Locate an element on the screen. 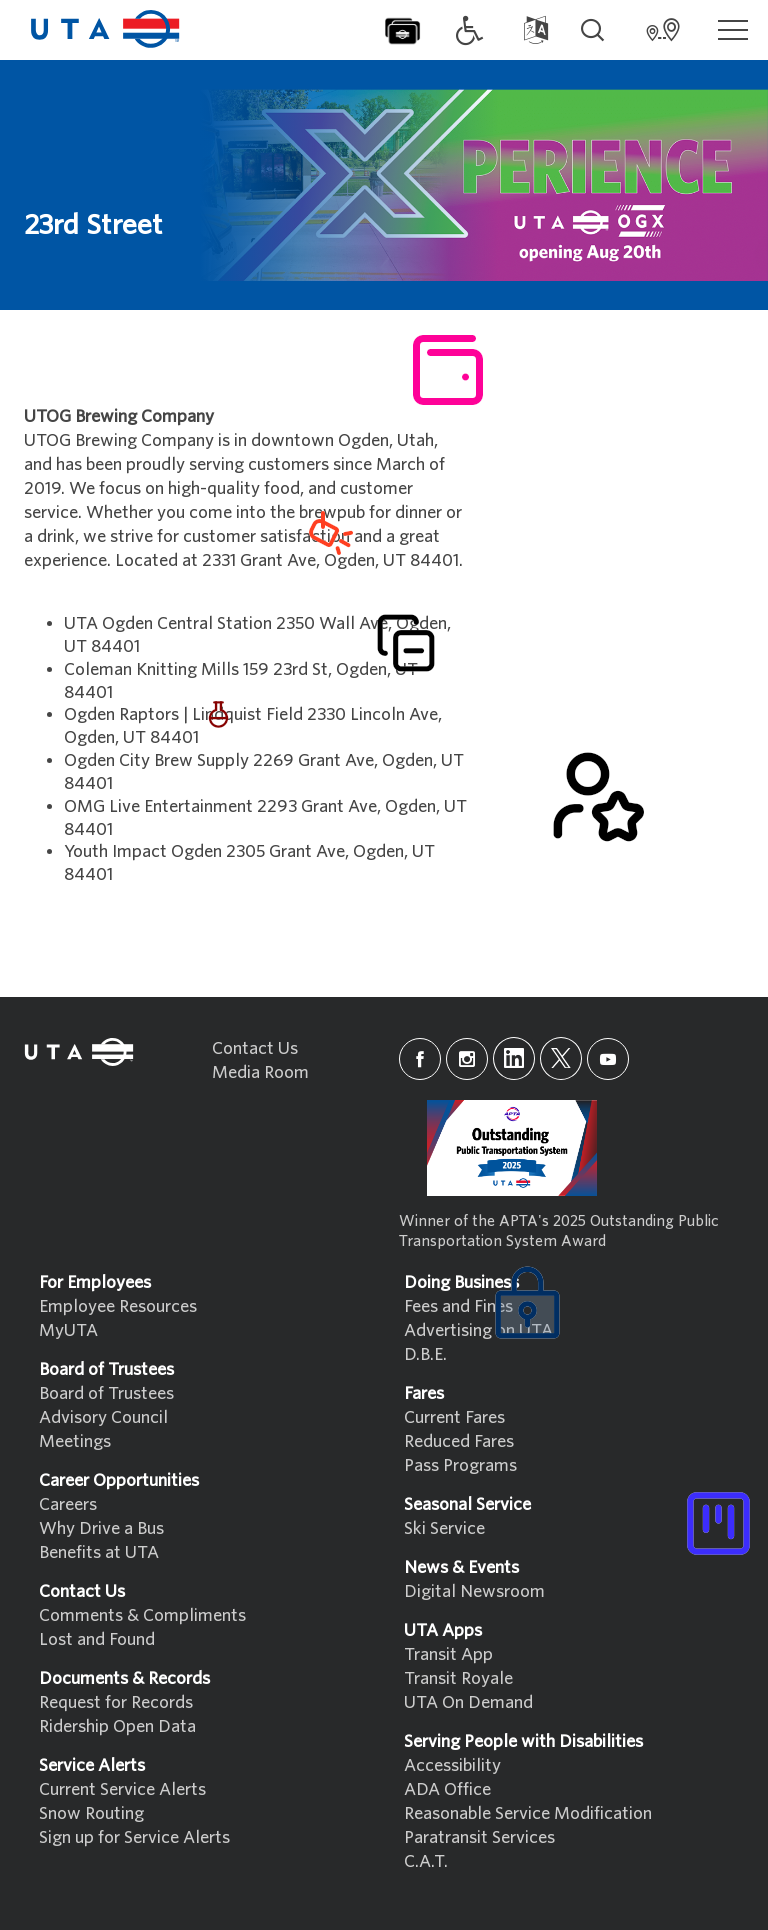  view favorite or starred user is located at coordinates (596, 795).